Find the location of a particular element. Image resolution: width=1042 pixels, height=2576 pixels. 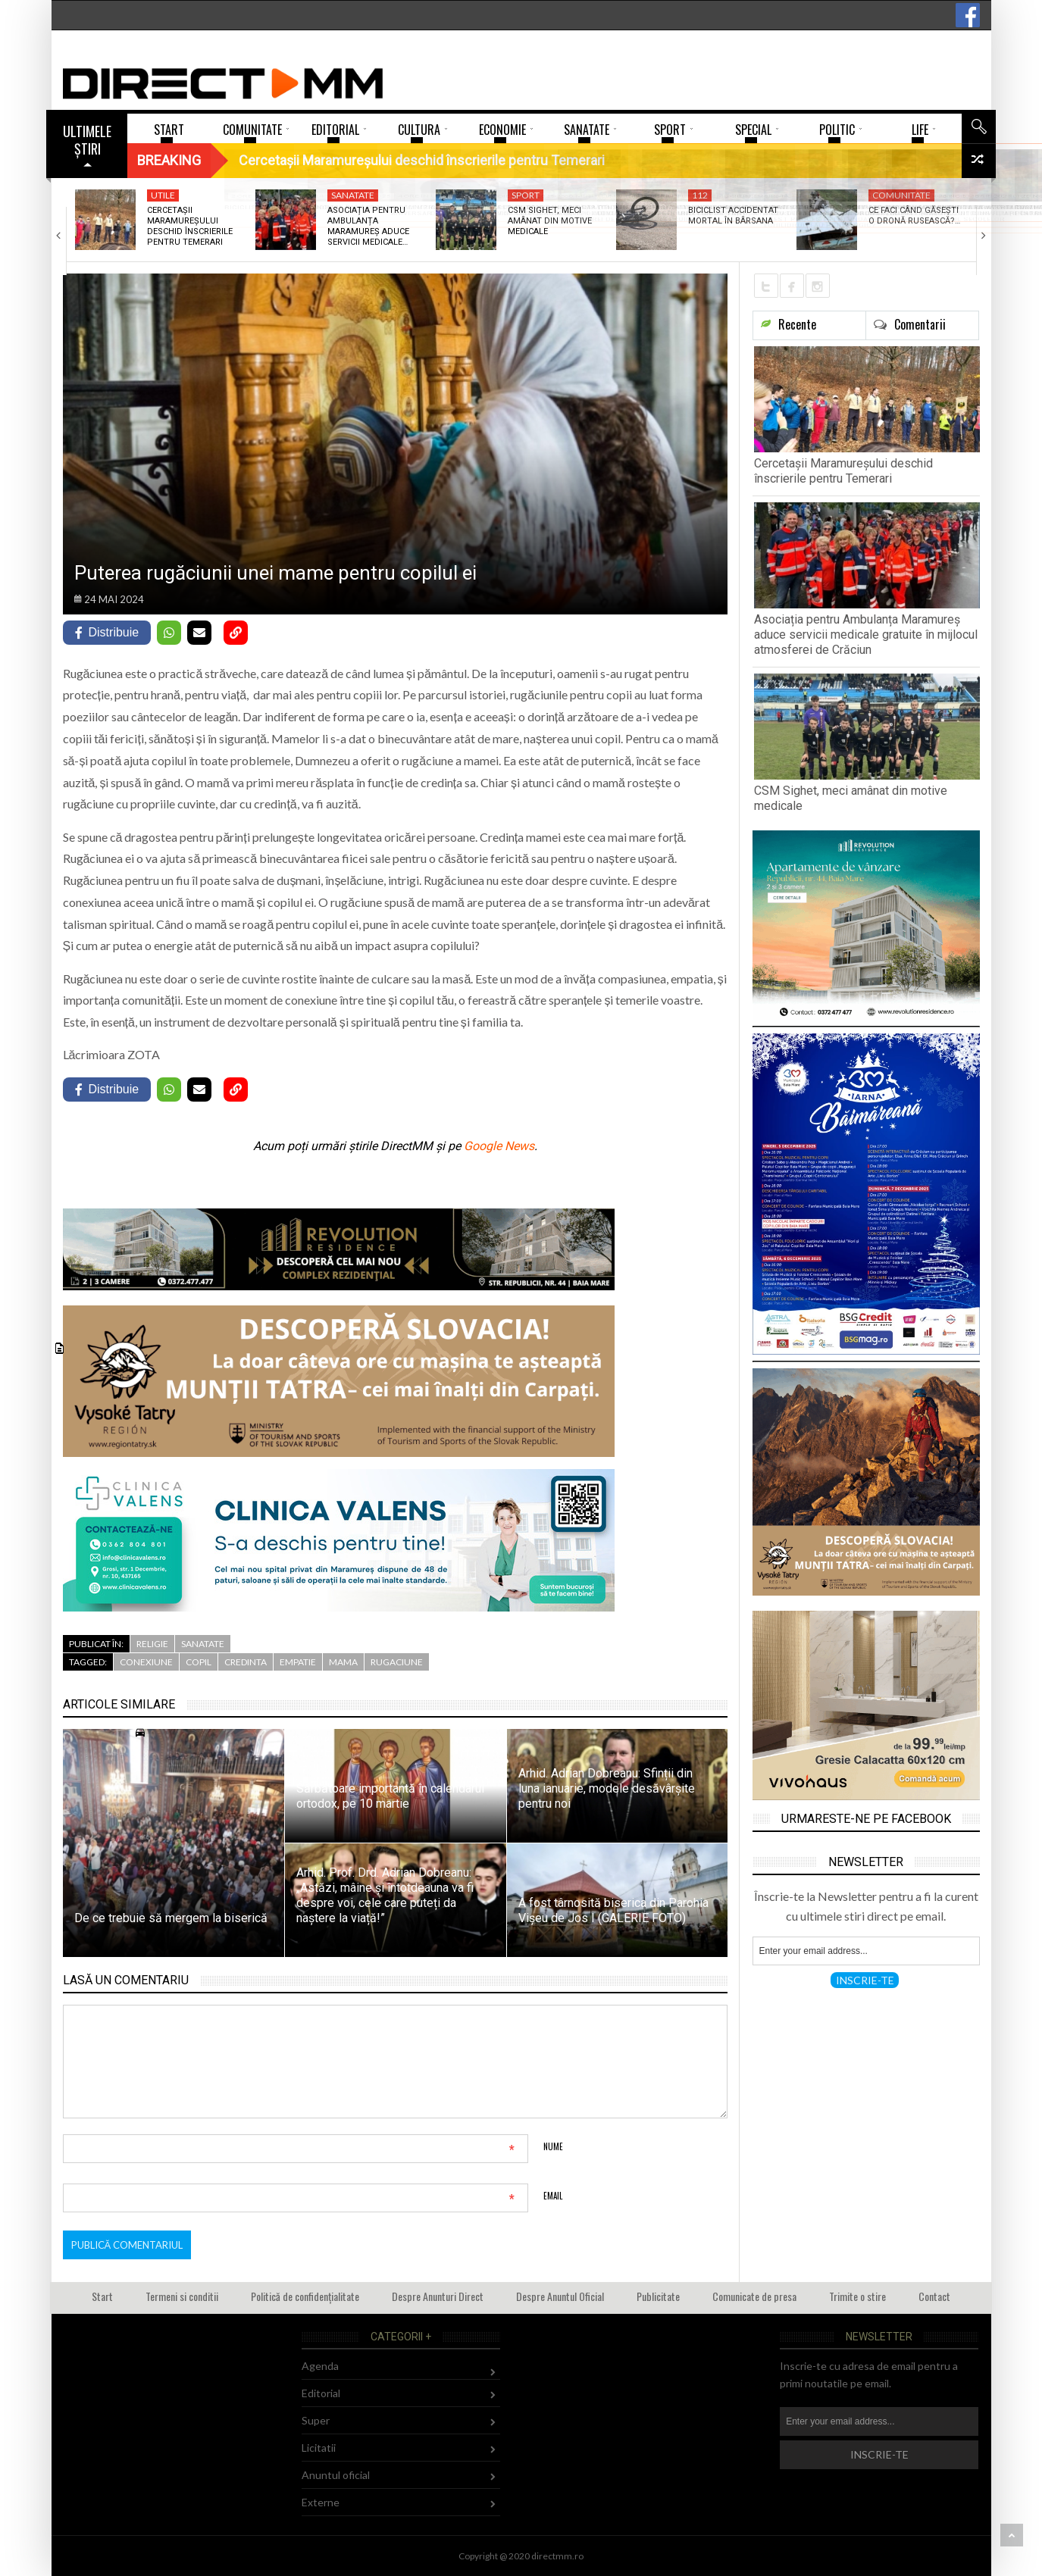

view document details is located at coordinates (59, 1348).